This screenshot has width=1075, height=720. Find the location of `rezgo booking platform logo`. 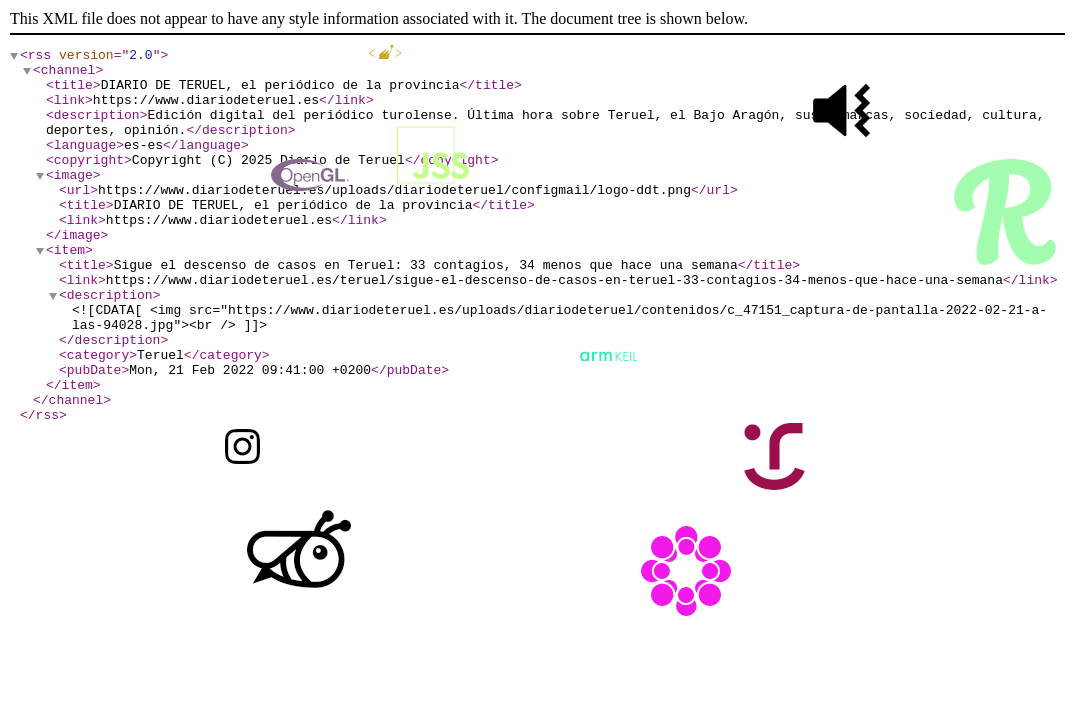

rezgo booking platform logo is located at coordinates (774, 456).